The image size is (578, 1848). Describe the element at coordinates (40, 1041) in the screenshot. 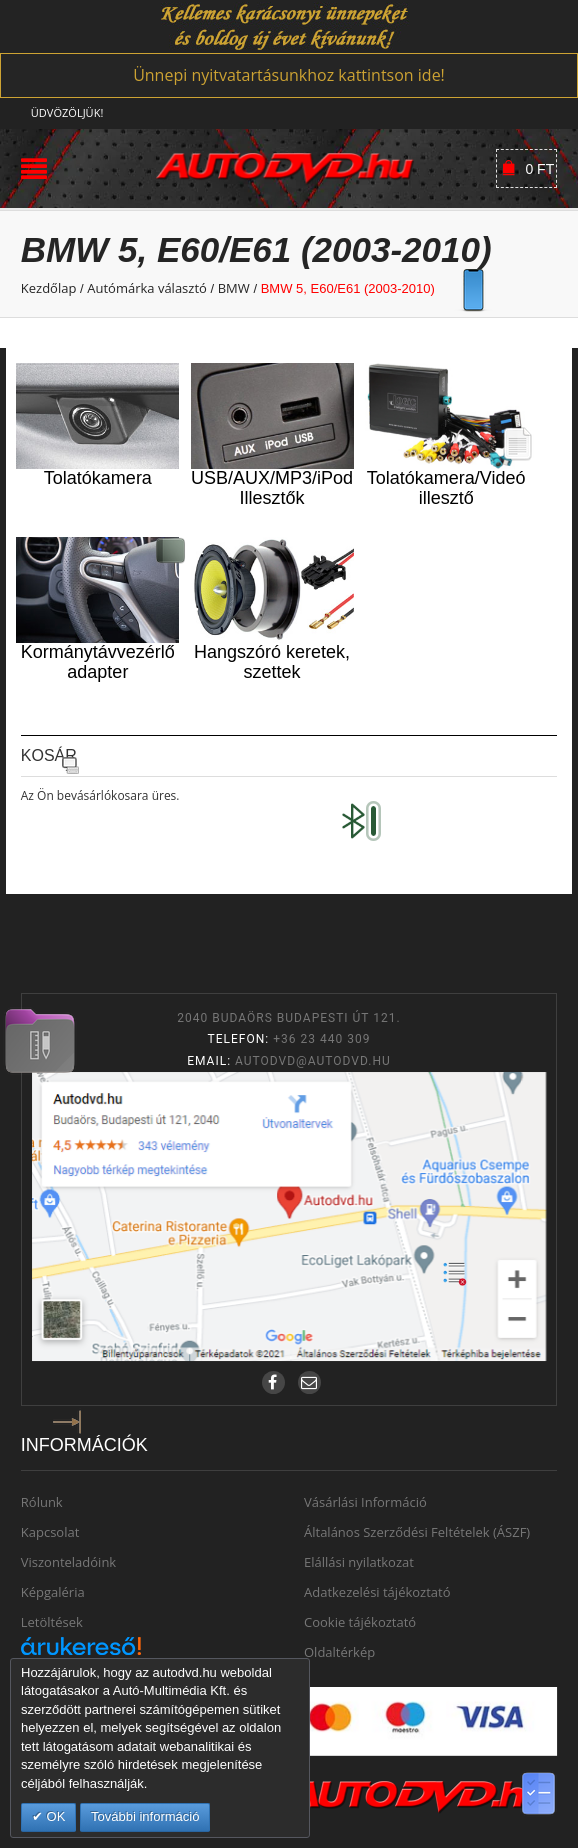

I see `open templates folder` at that location.